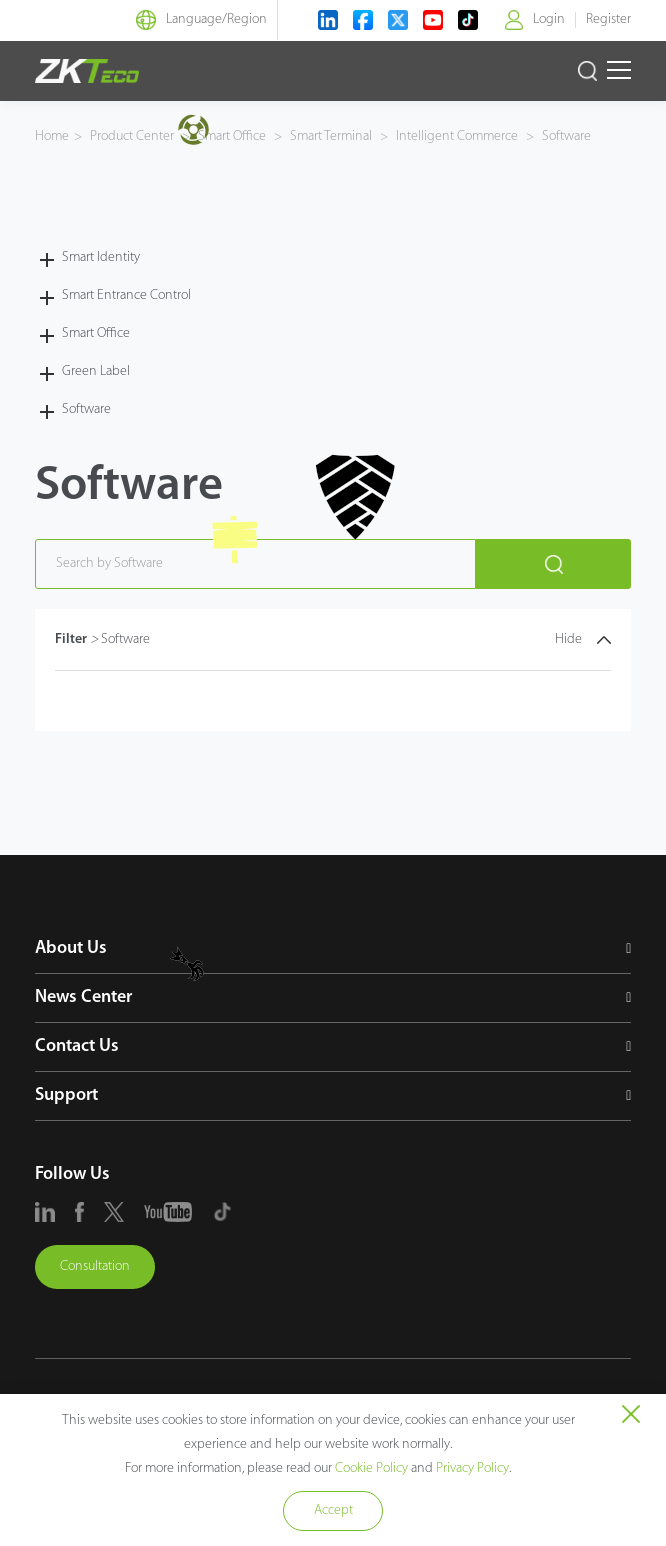 This screenshot has height=1546, width=666. What do you see at coordinates (193, 129) in the screenshot?
I see `throwing weapon or shuriken item in game inventory` at bounding box center [193, 129].